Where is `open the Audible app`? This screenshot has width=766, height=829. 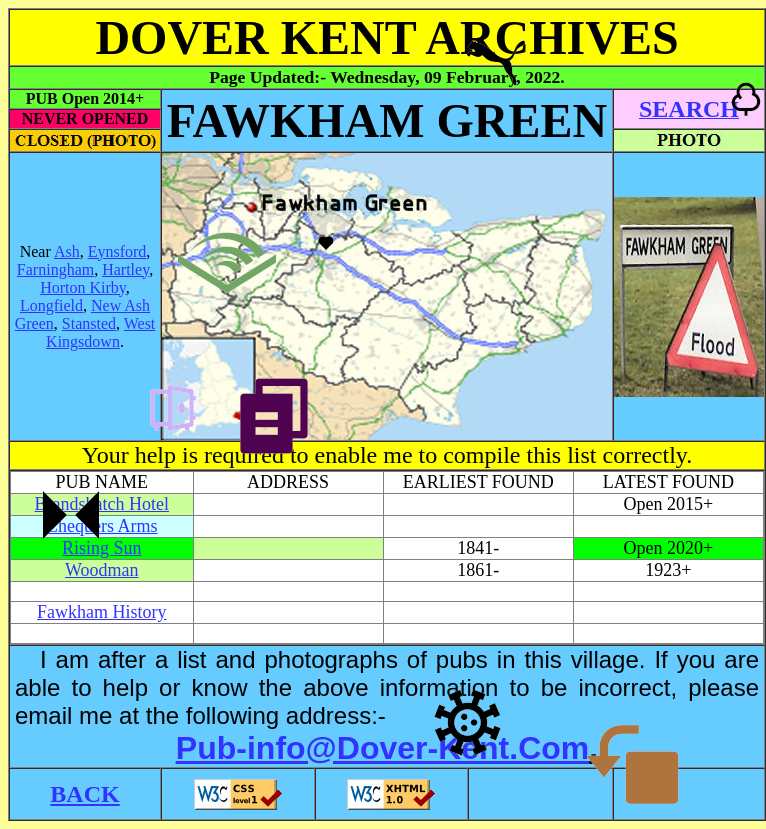 open the Audible app is located at coordinates (227, 263).